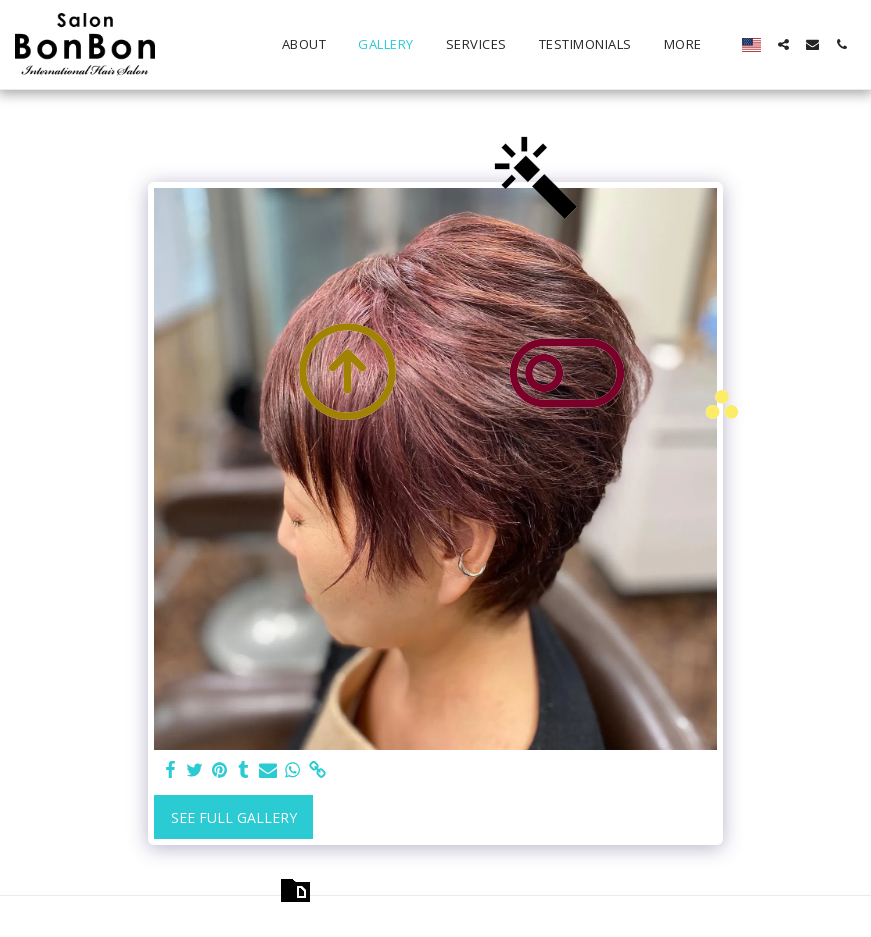 Image resolution: width=871 pixels, height=937 pixels. Describe the element at coordinates (722, 405) in the screenshot. I see `view grouped items or collections` at that location.